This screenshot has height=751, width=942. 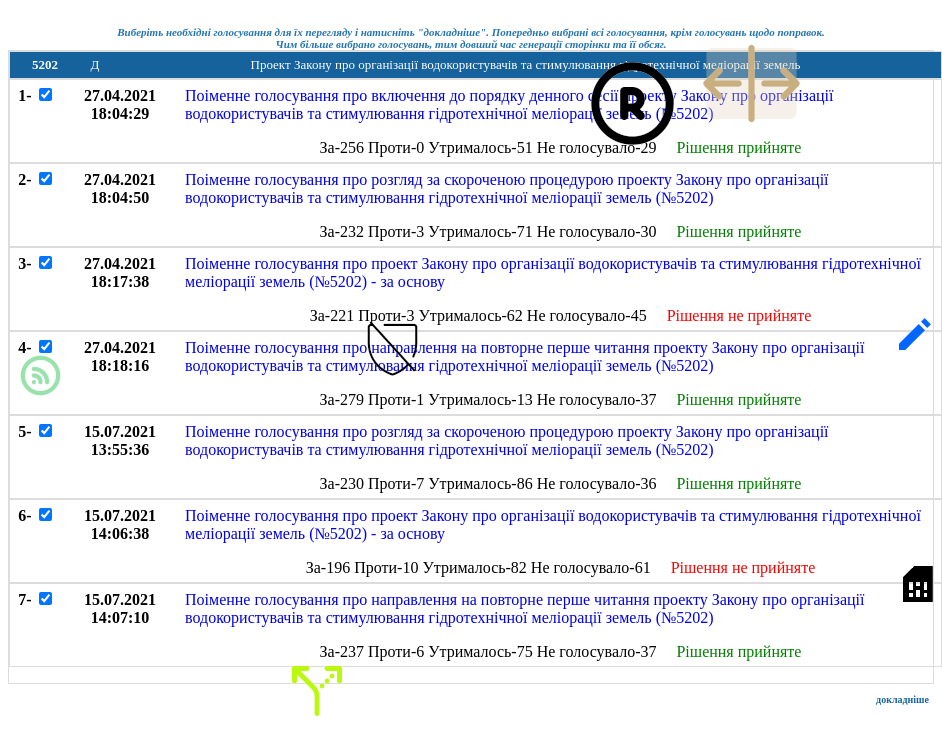 What do you see at coordinates (918, 584) in the screenshot?
I see `view sim card information` at bounding box center [918, 584].